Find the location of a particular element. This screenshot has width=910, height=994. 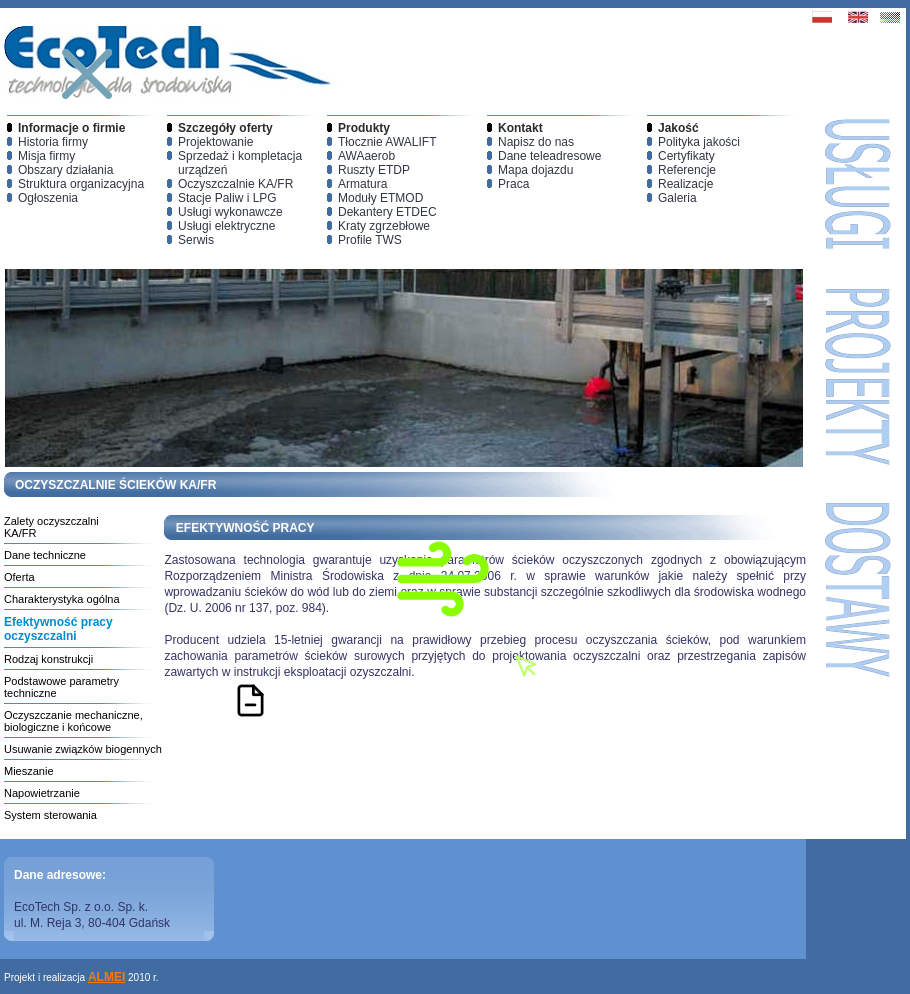

cursor selection tool is located at coordinates (526, 666).